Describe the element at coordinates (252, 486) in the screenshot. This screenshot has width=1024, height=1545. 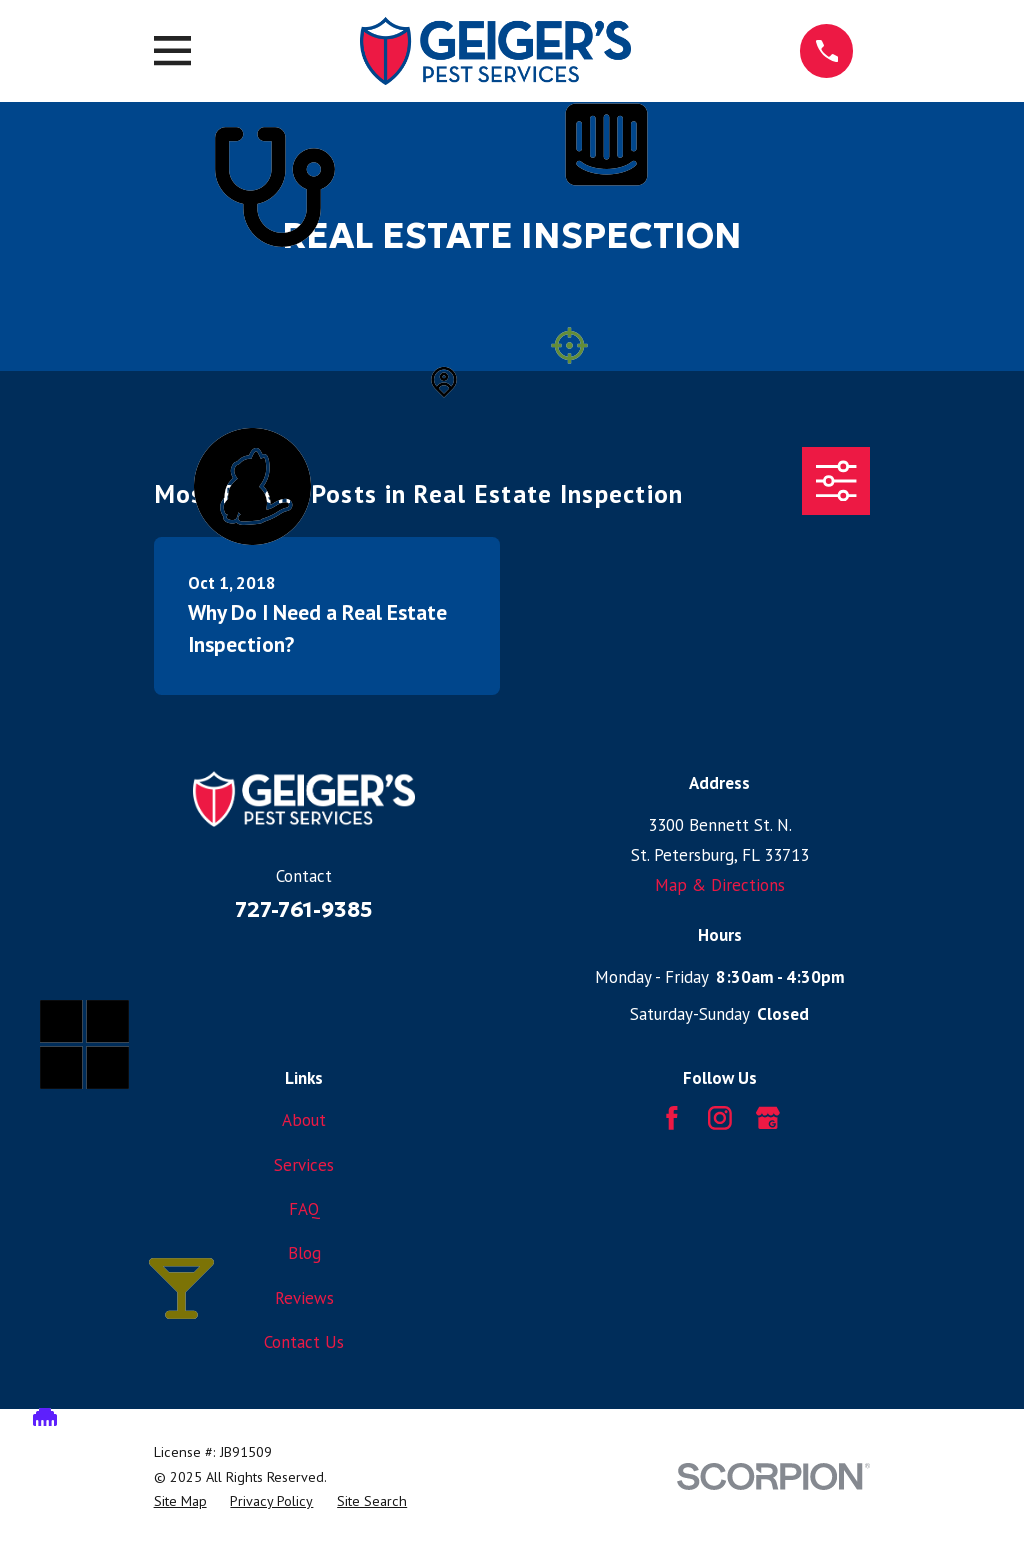
I see `yarn package manager logo` at that location.